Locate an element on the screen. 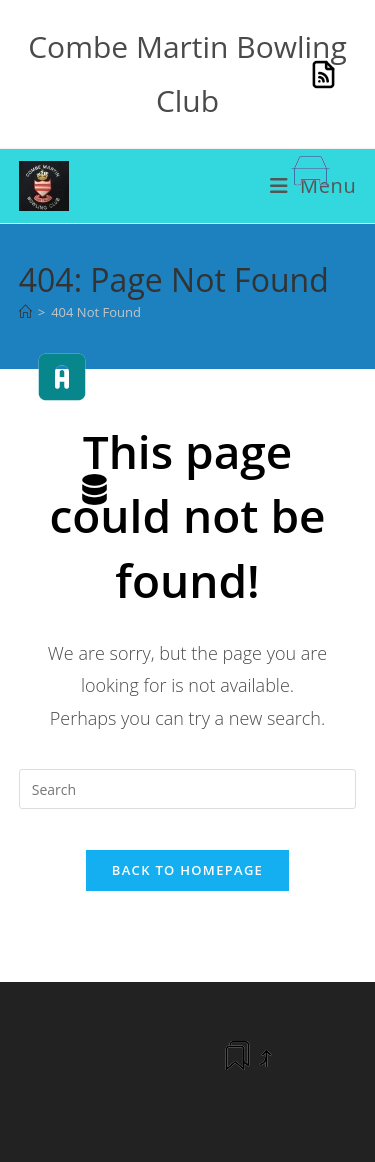 The height and width of the screenshot is (1162, 375). view or manage RSS feed file is located at coordinates (323, 74).